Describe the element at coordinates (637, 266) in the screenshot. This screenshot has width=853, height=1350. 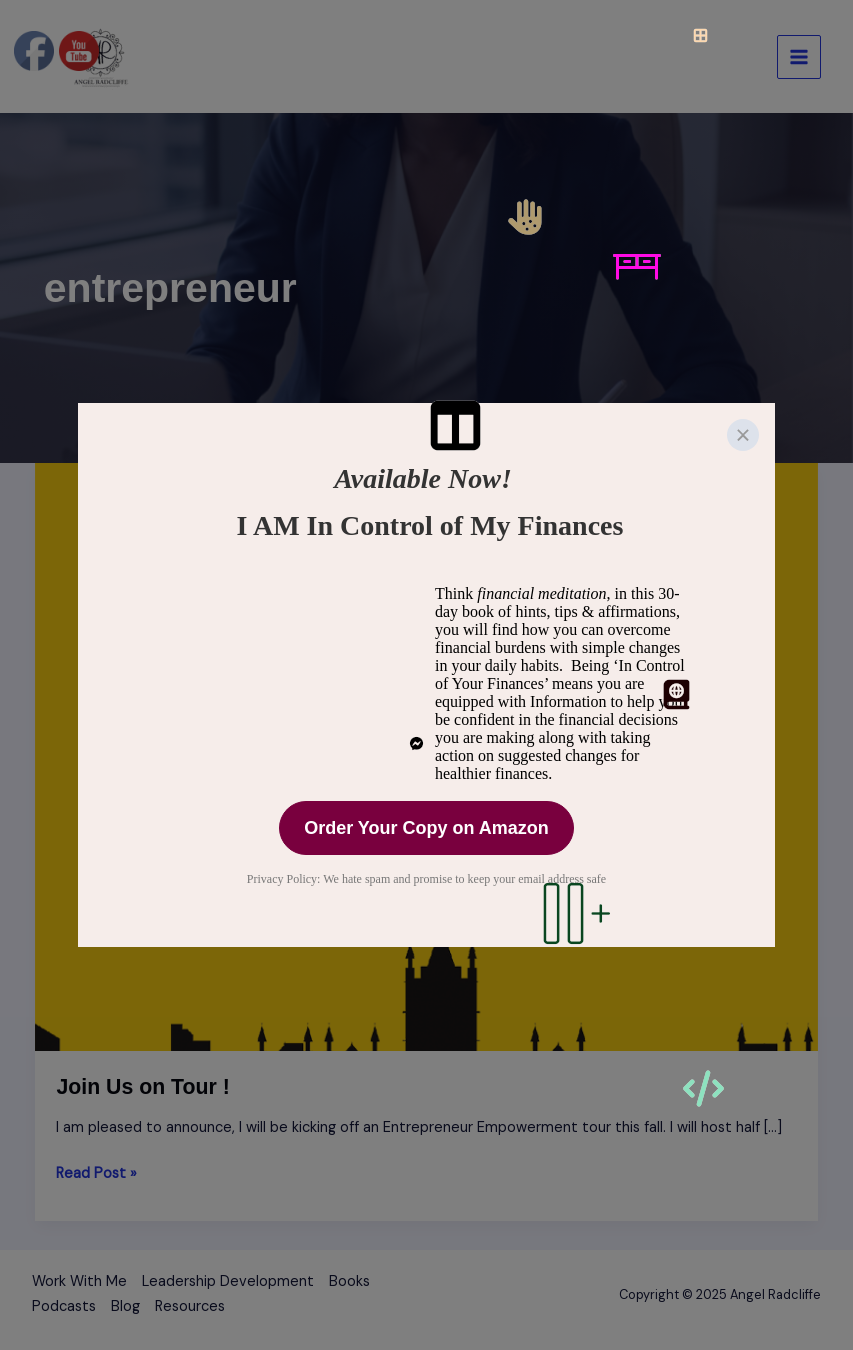
I see `access workspace or office settings` at that location.